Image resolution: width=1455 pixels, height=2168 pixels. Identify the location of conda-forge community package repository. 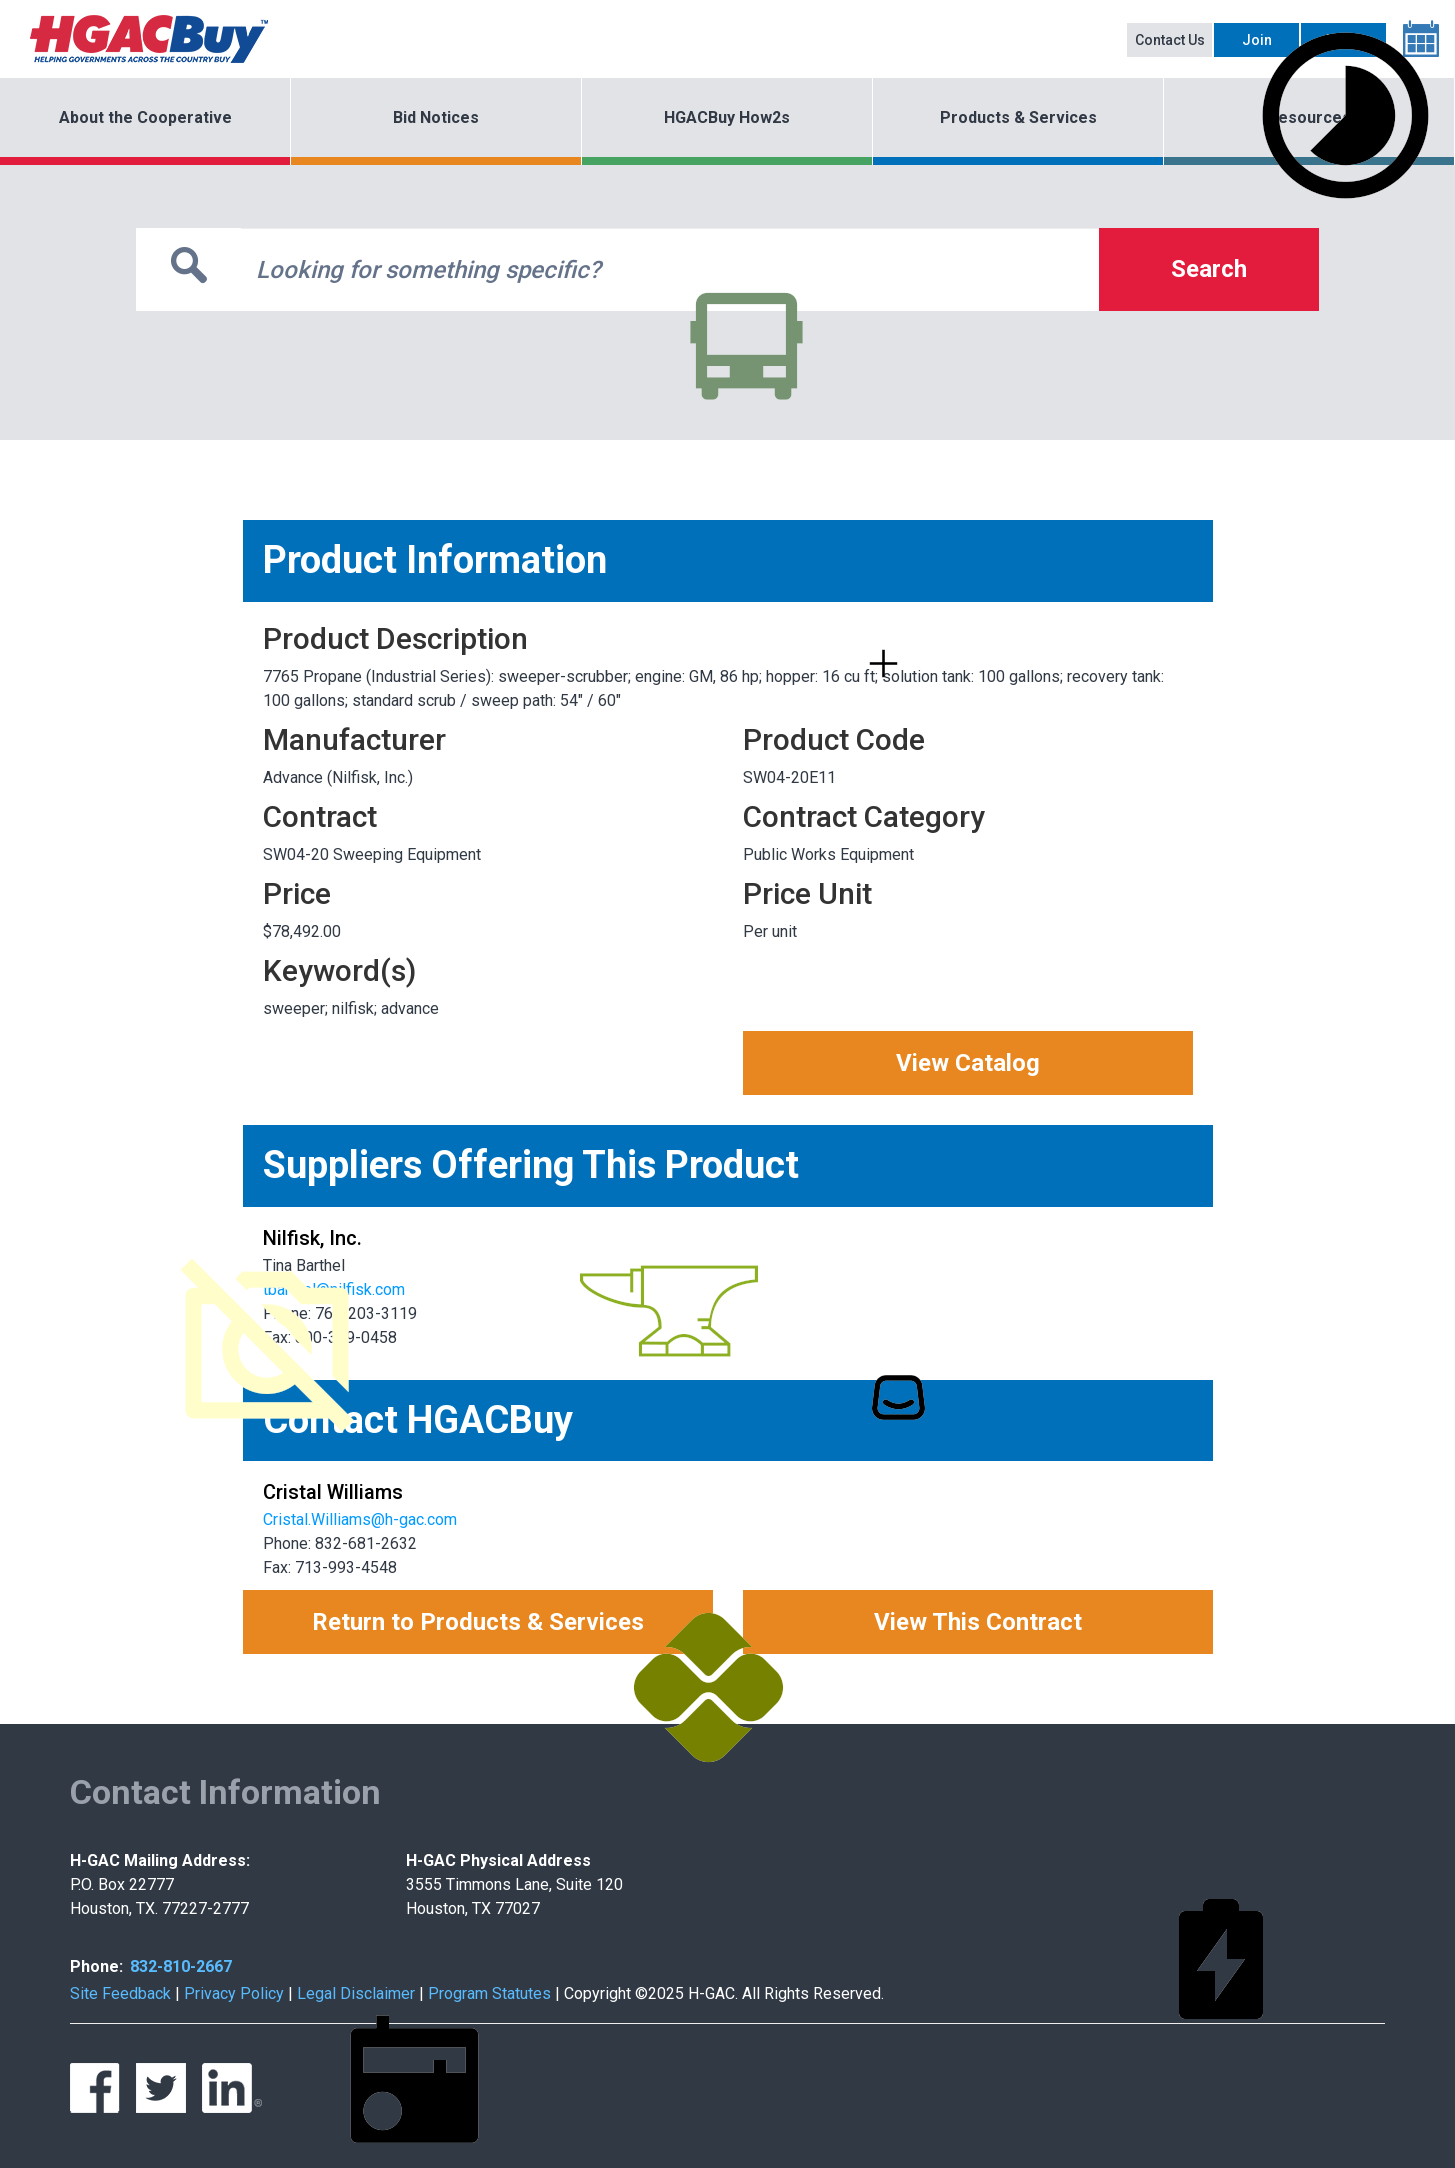
(669, 1311).